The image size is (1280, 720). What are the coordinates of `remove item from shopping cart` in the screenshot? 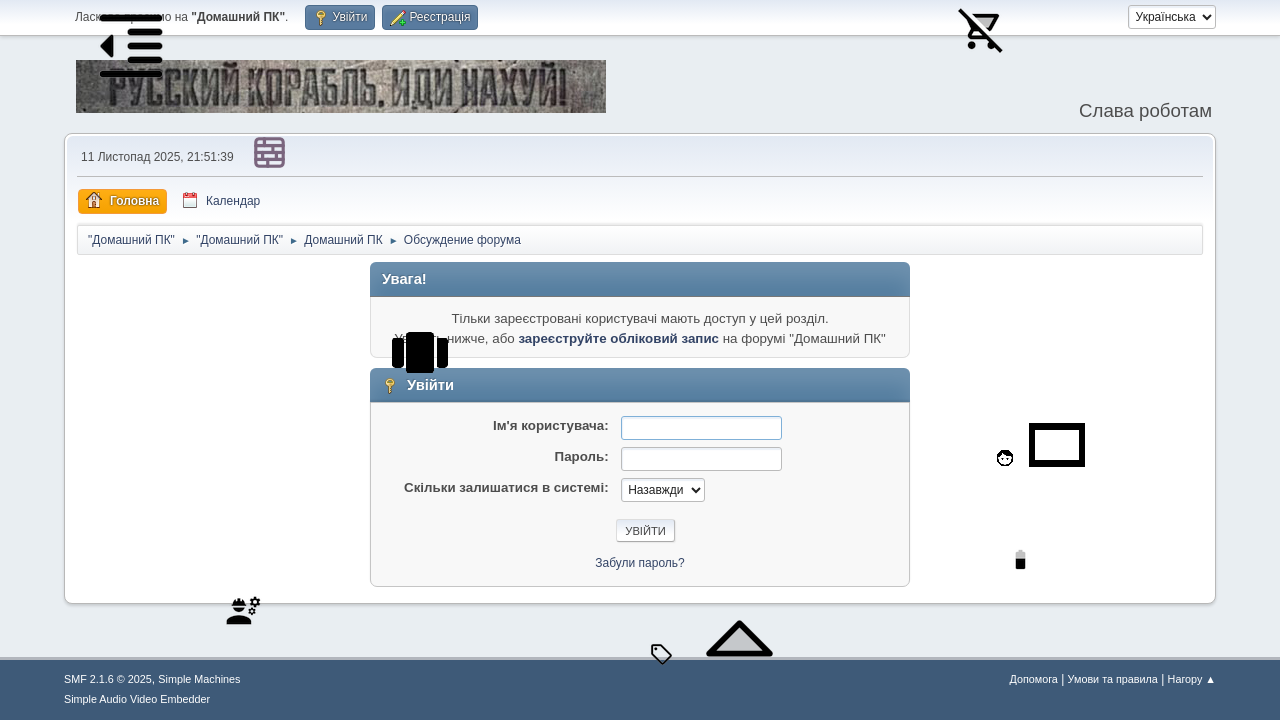 It's located at (981, 29).